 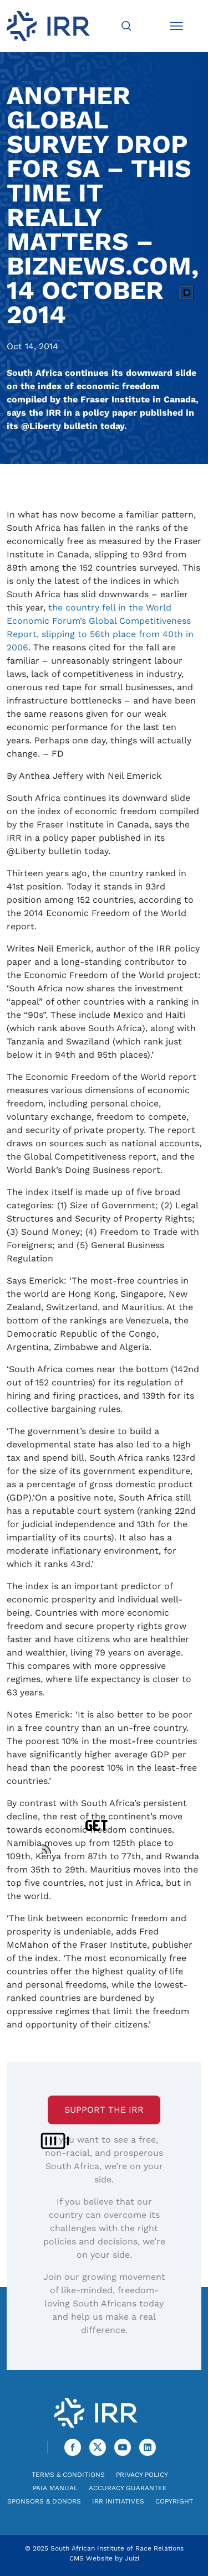 I want to click on indicates high battery level, so click(x=54, y=2141).